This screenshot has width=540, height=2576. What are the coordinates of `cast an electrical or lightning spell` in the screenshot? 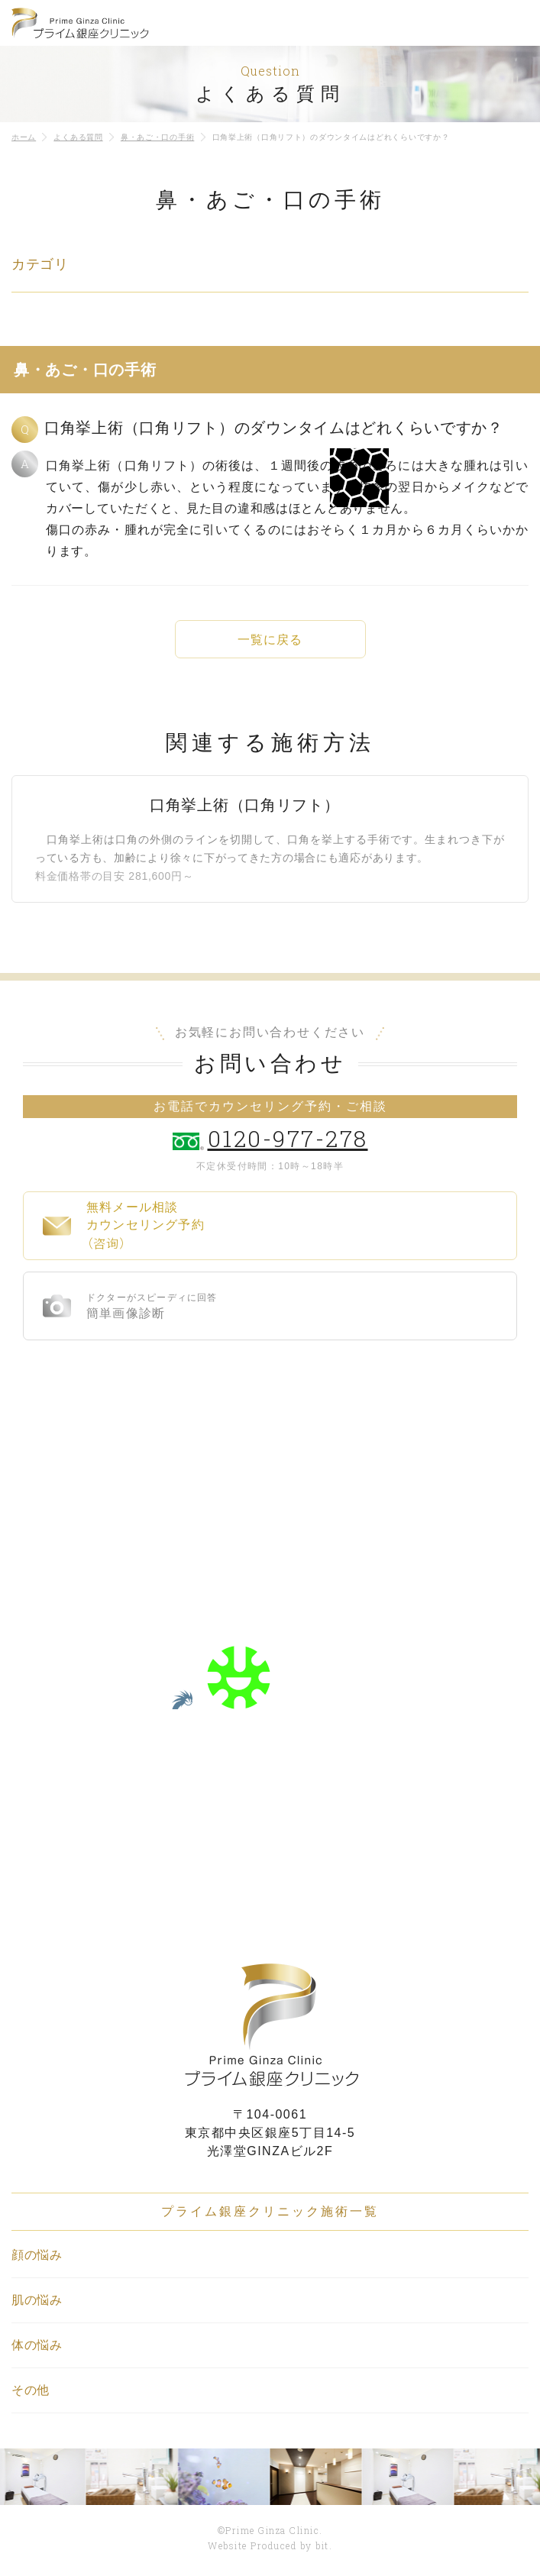 It's located at (182, 1698).